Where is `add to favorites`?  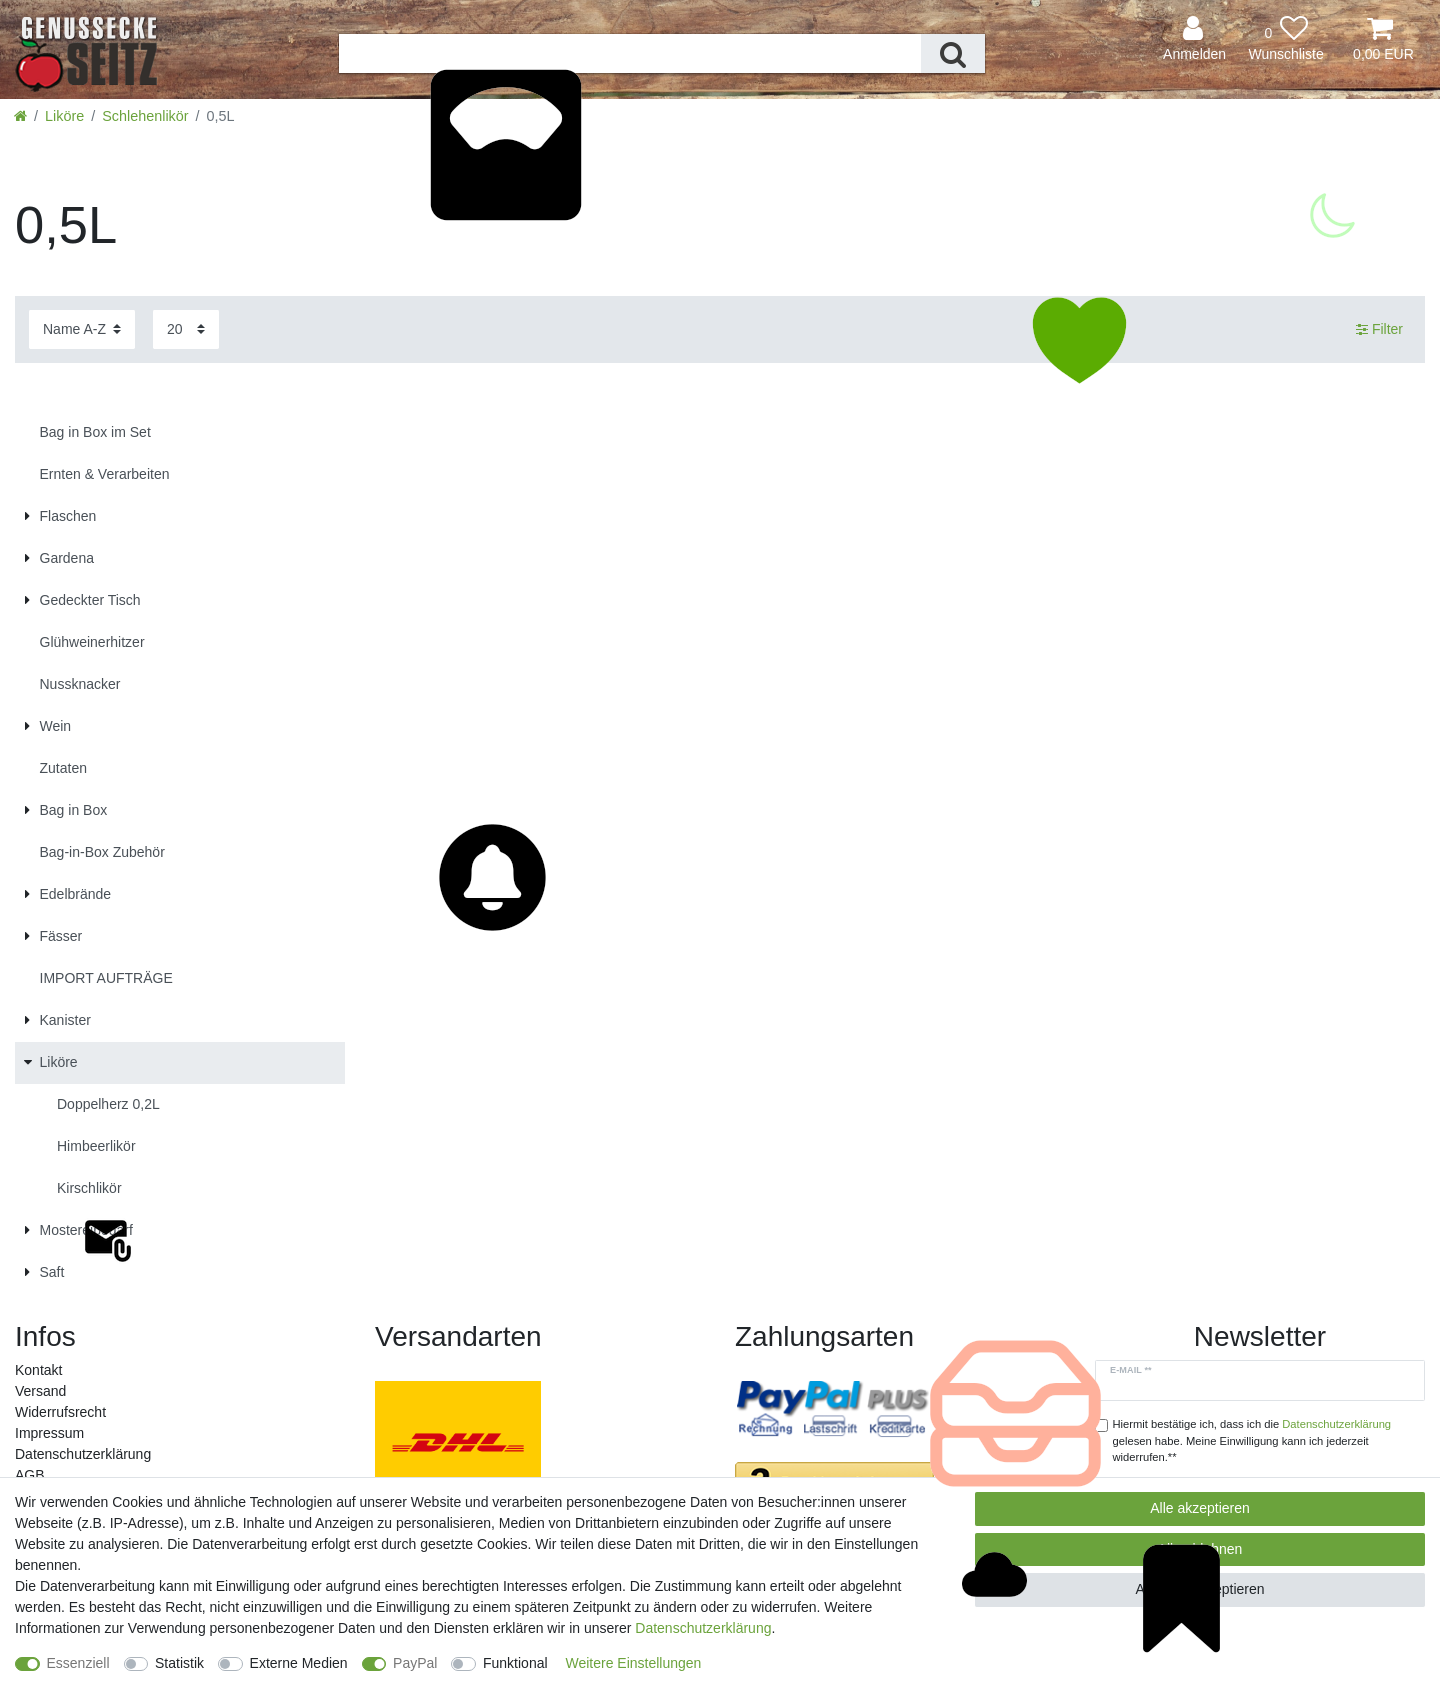 add to favorites is located at coordinates (1079, 340).